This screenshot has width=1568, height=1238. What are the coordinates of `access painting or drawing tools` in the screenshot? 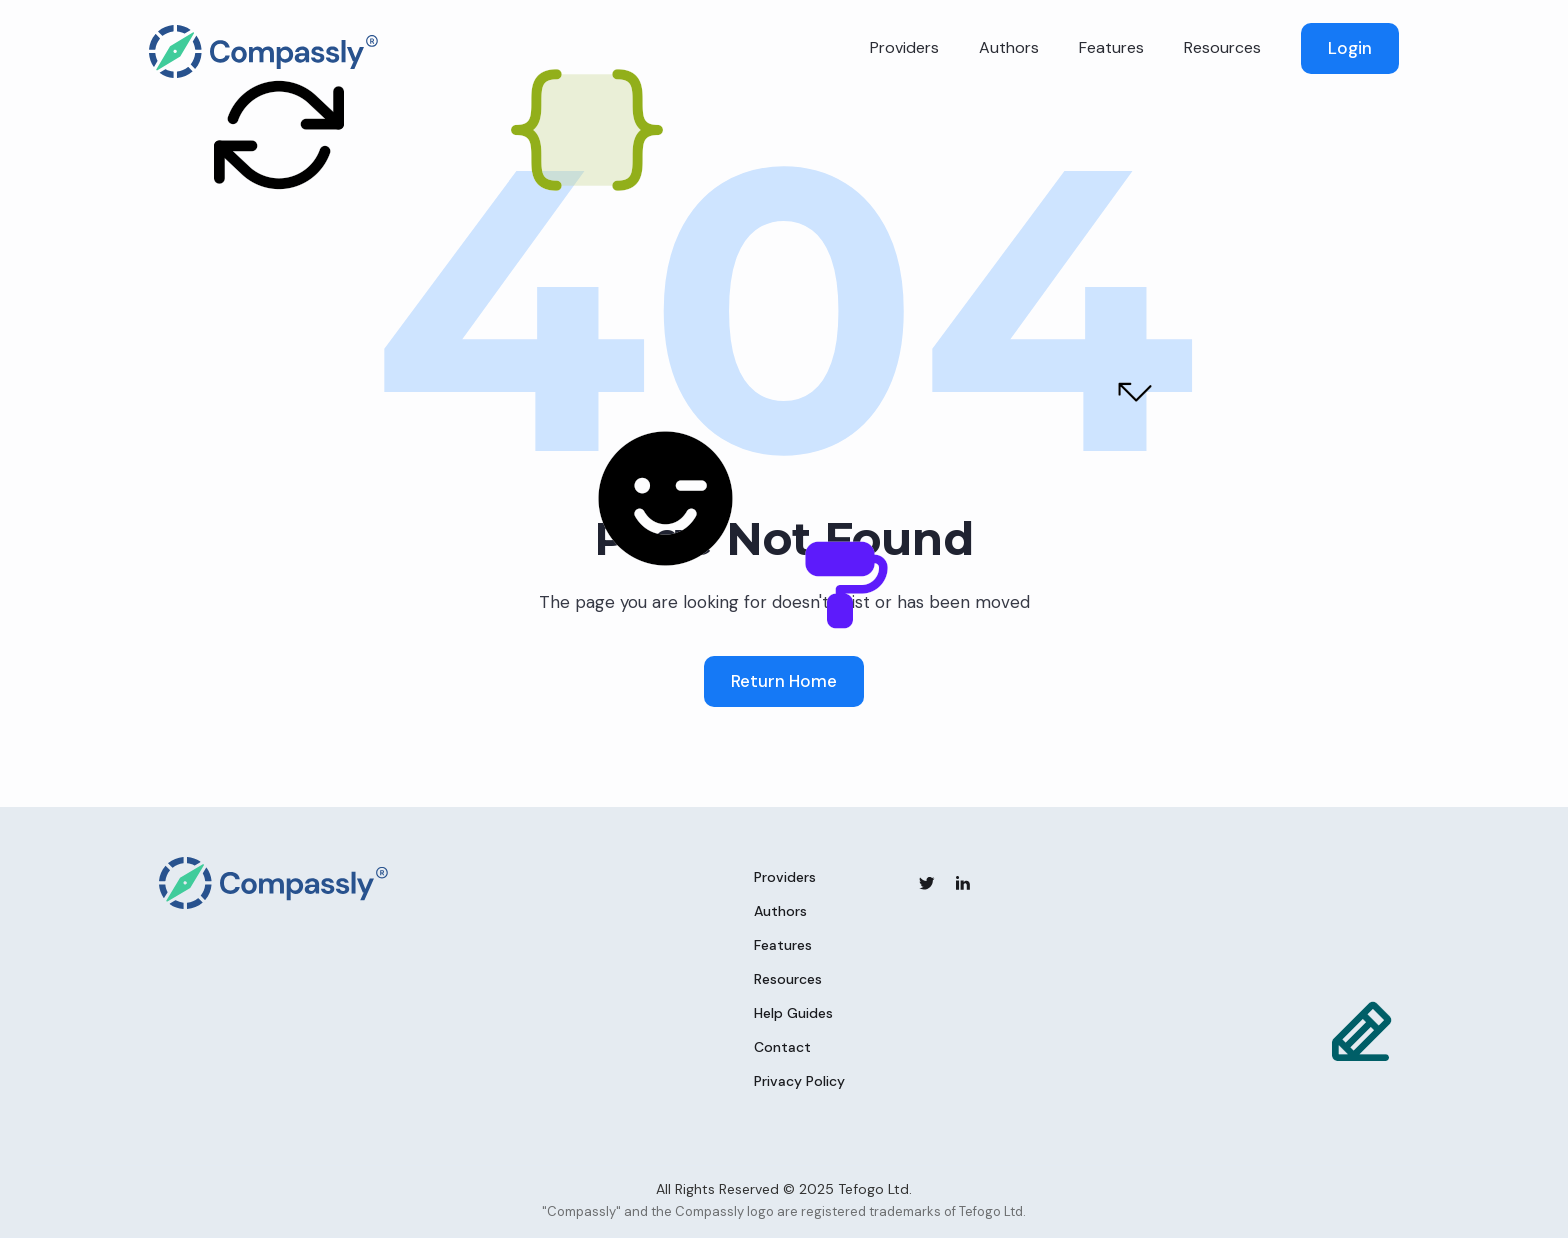 It's located at (840, 585).